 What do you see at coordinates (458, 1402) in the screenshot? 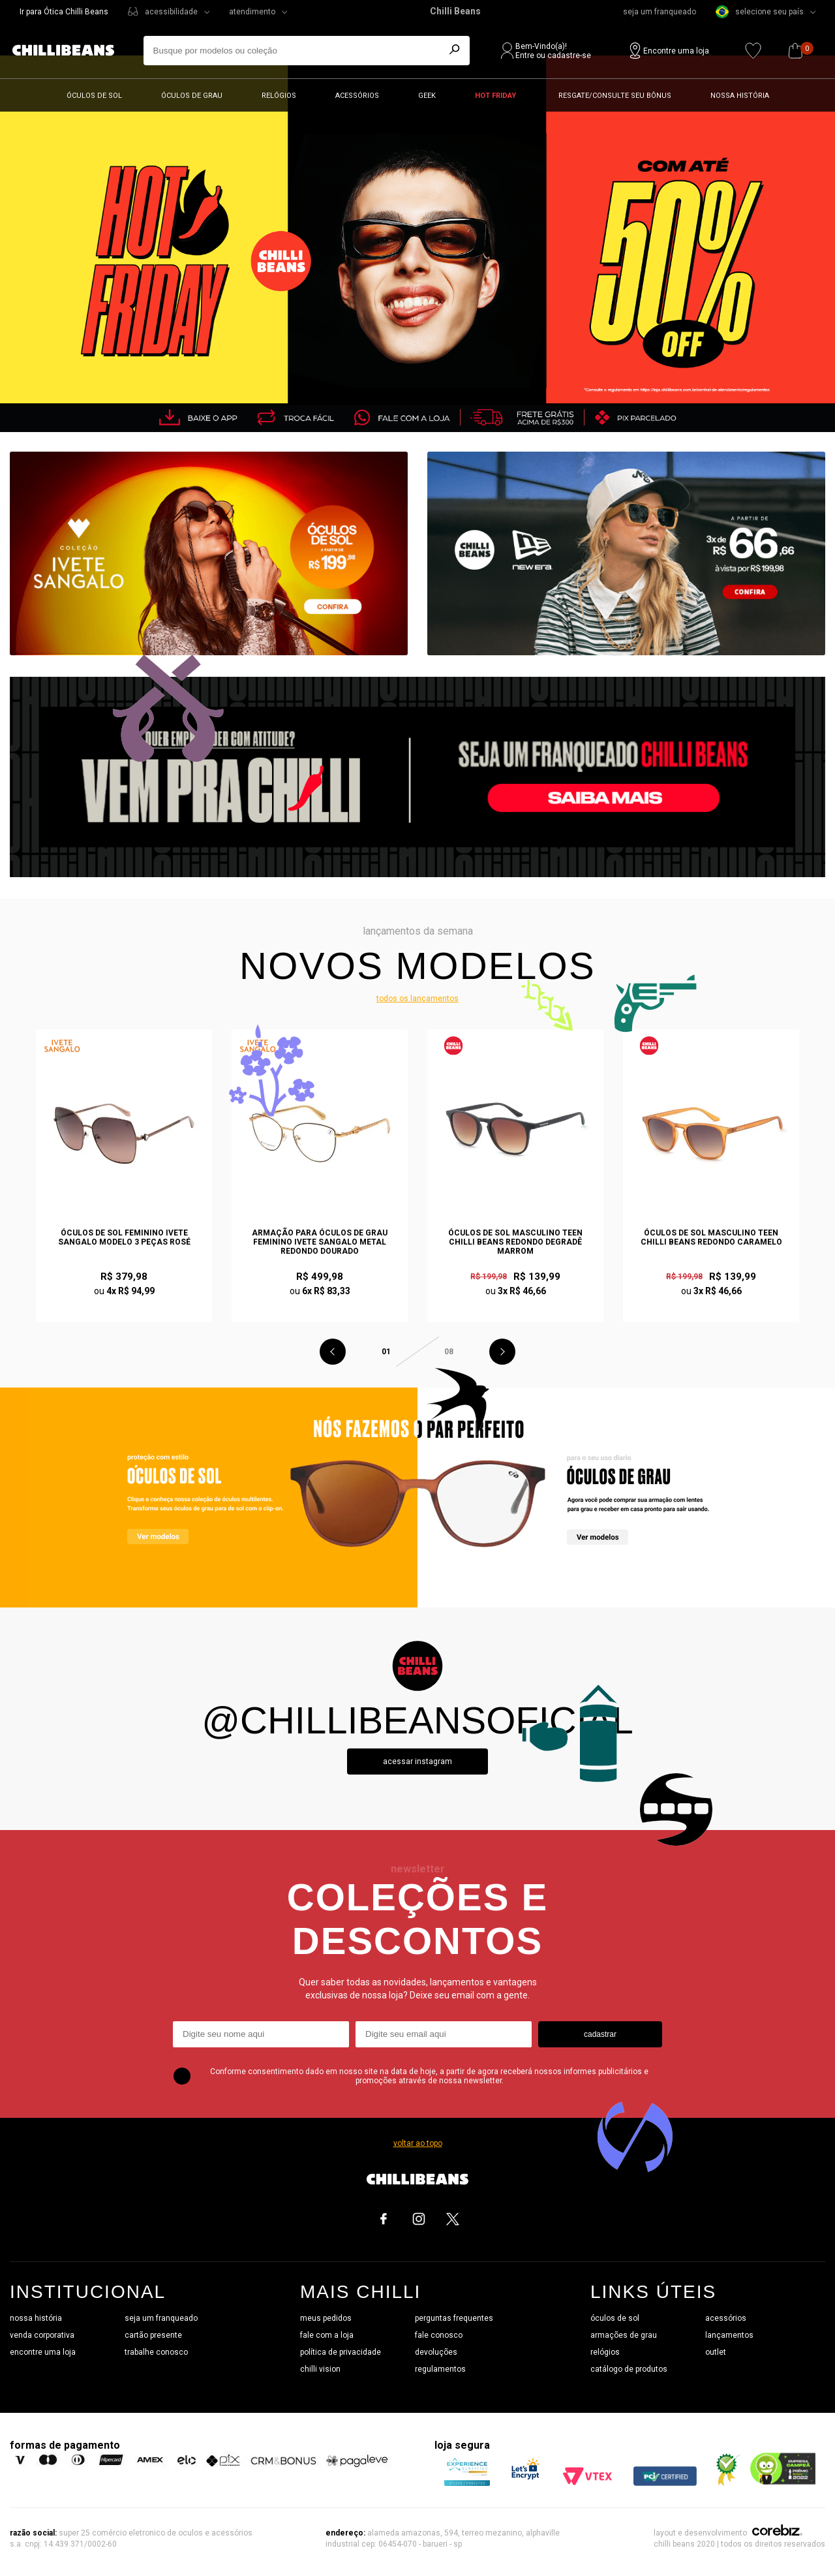
I see `swallow bird icon for nature or wildlife category` at bounding box center [458, 1402].